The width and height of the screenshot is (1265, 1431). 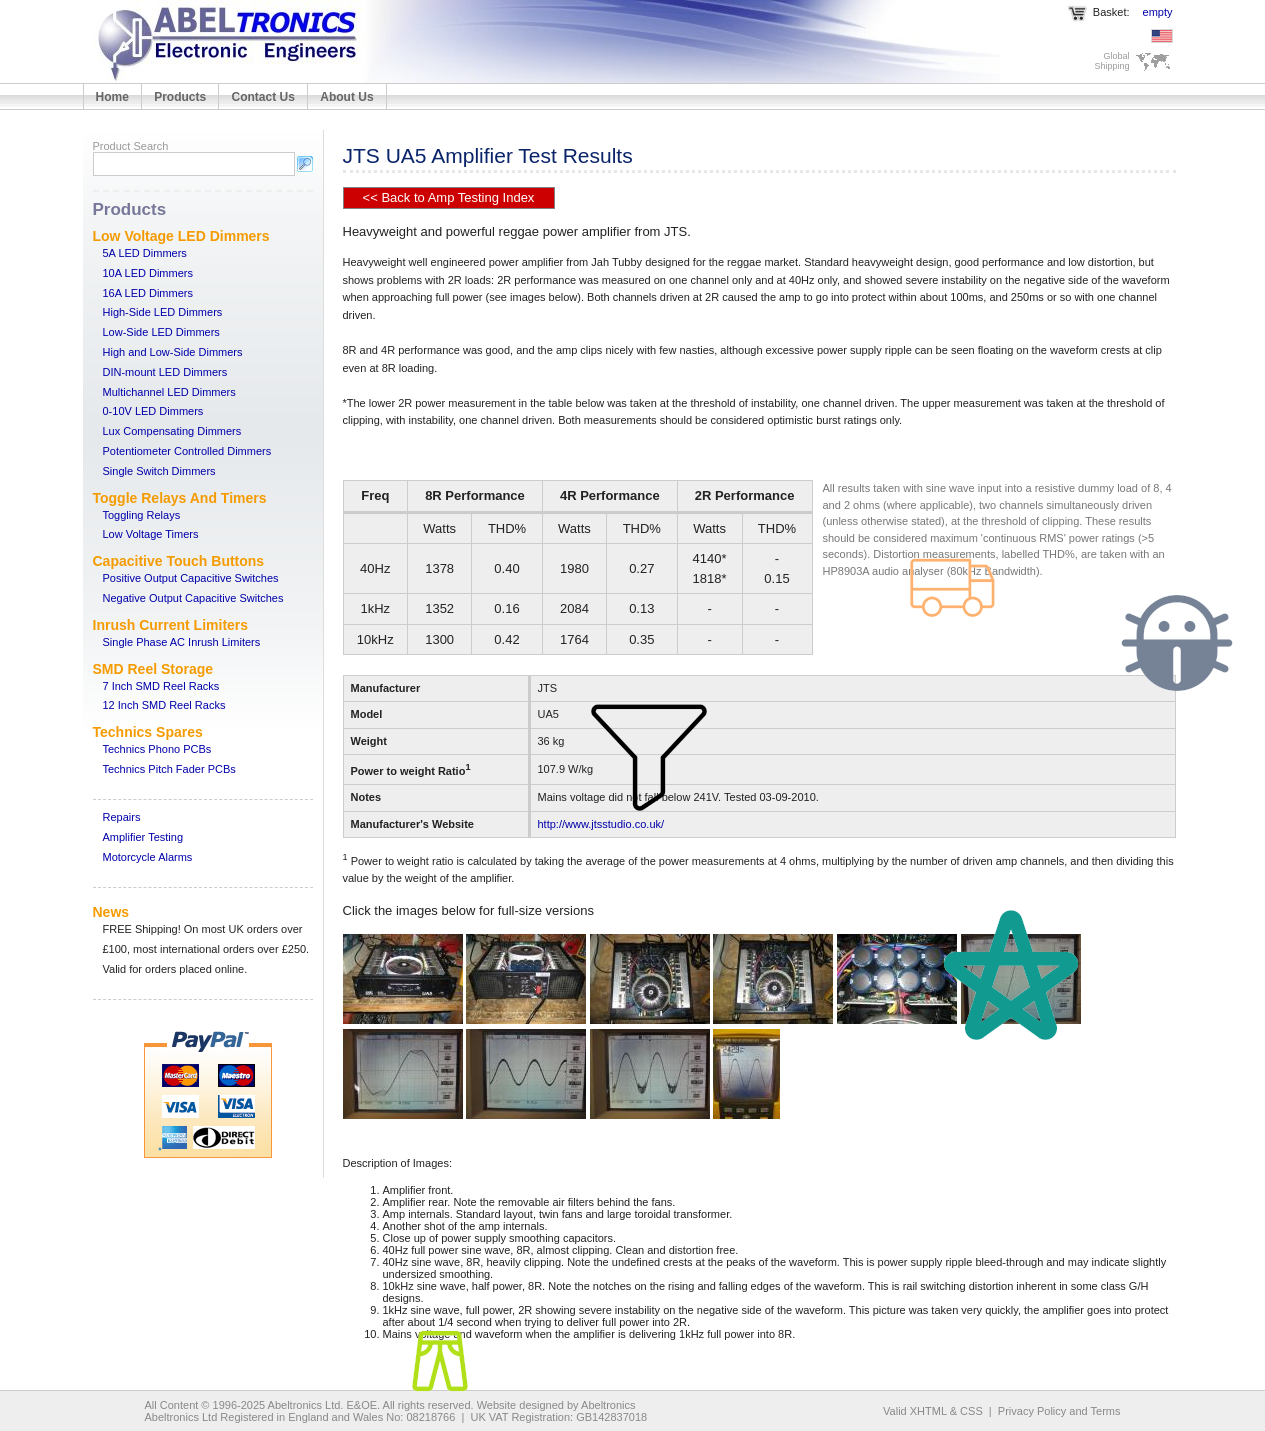 I want to click on track your delivery or shipment, so click(x=949, y=583).